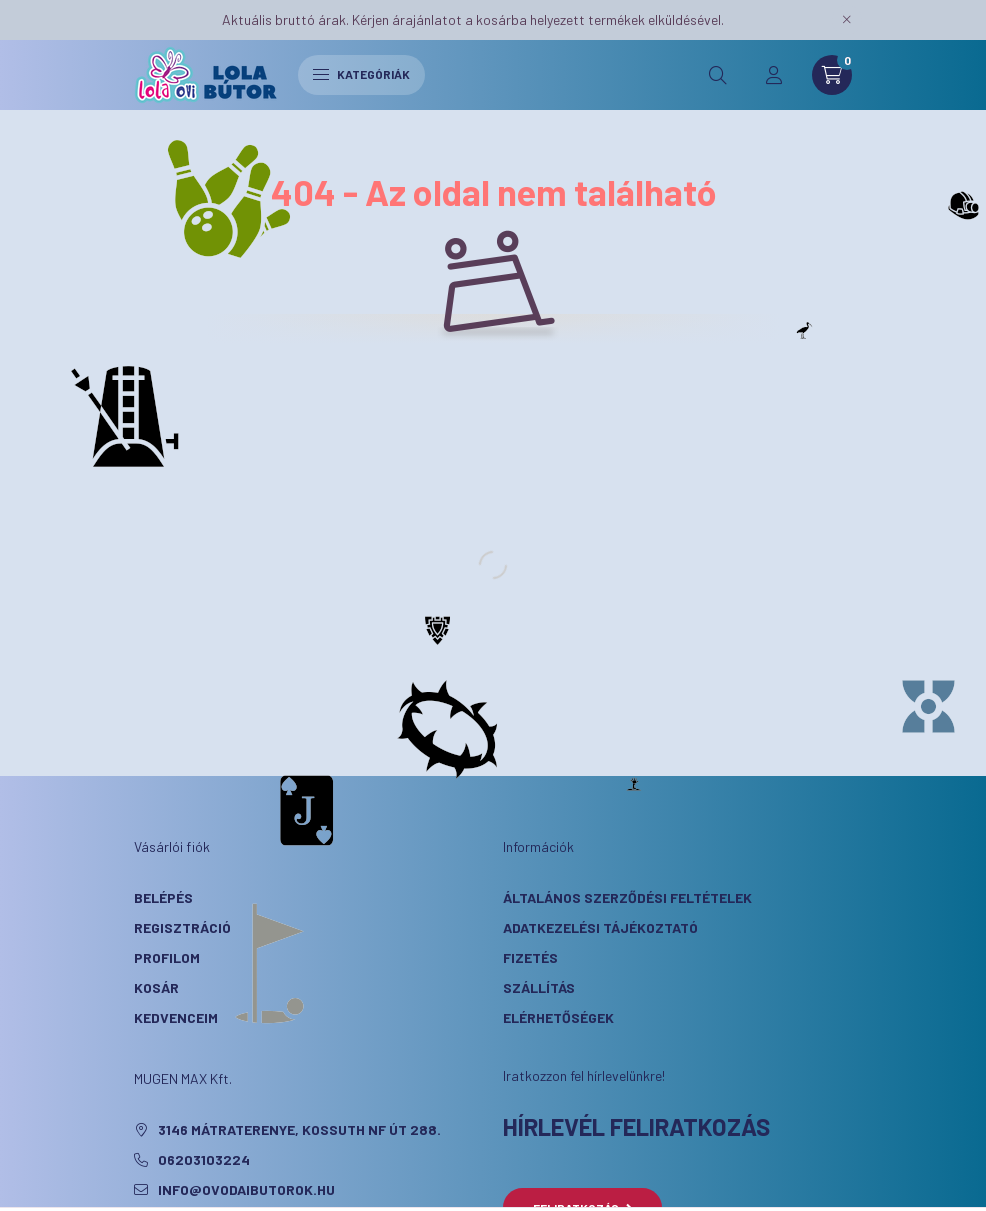 This screenshot has width=986, height=1211. What do you see at coordinates (306, 810) in the screenshot?
I see `jack of spades playing card` at bounding box center [306, 810].